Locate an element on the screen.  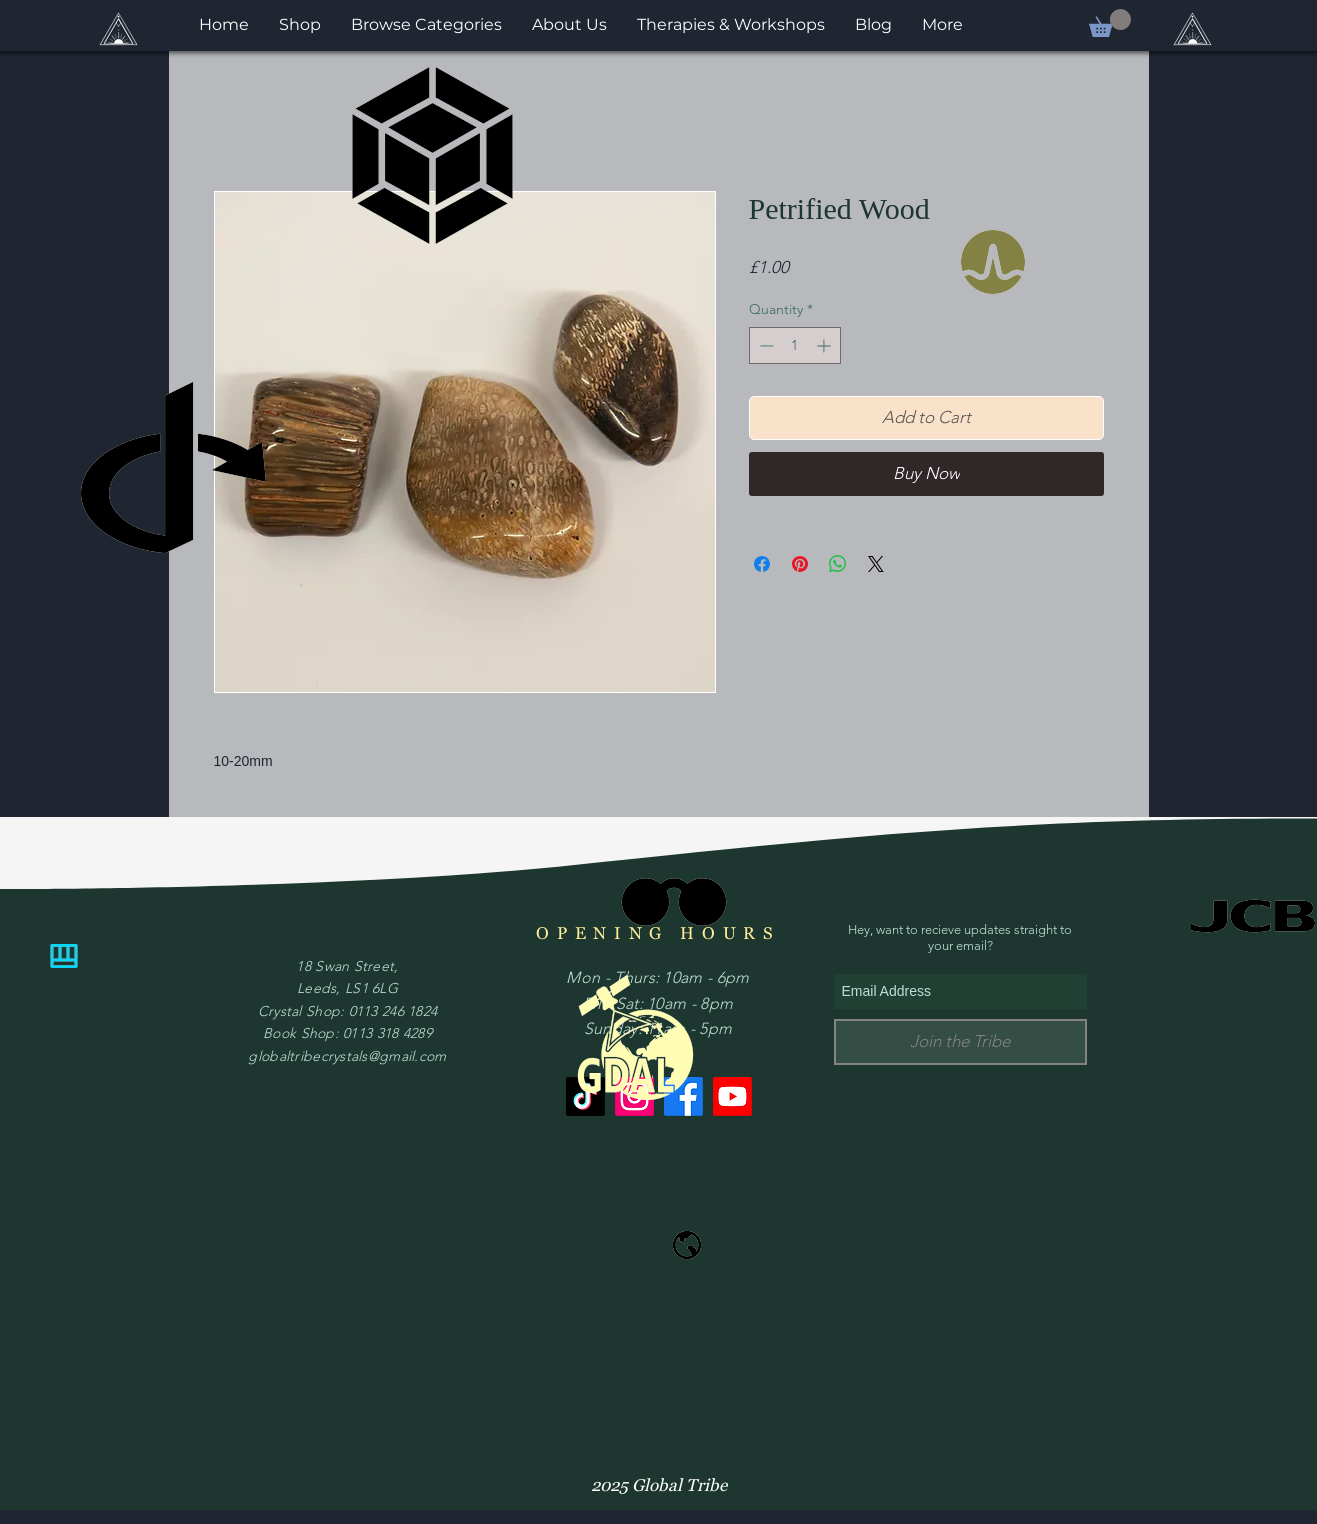
pay with JCB credit card is located at coordinates (1253, 916).